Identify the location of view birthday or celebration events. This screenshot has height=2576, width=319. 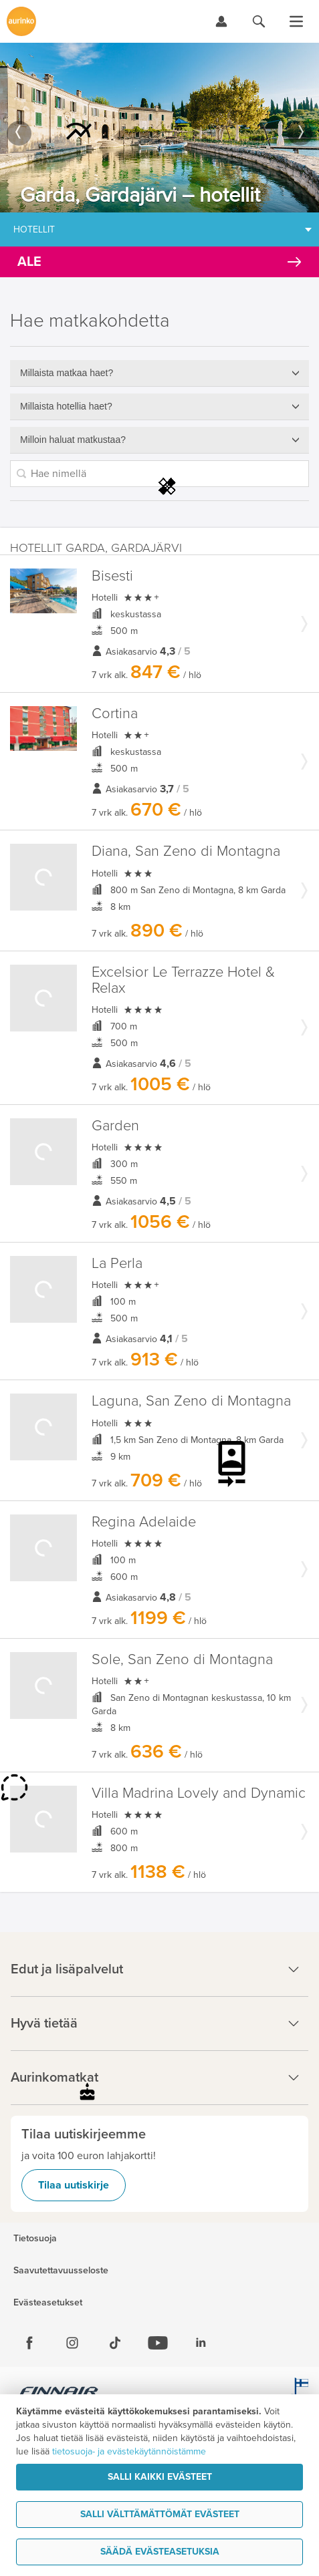
(87, 2092).